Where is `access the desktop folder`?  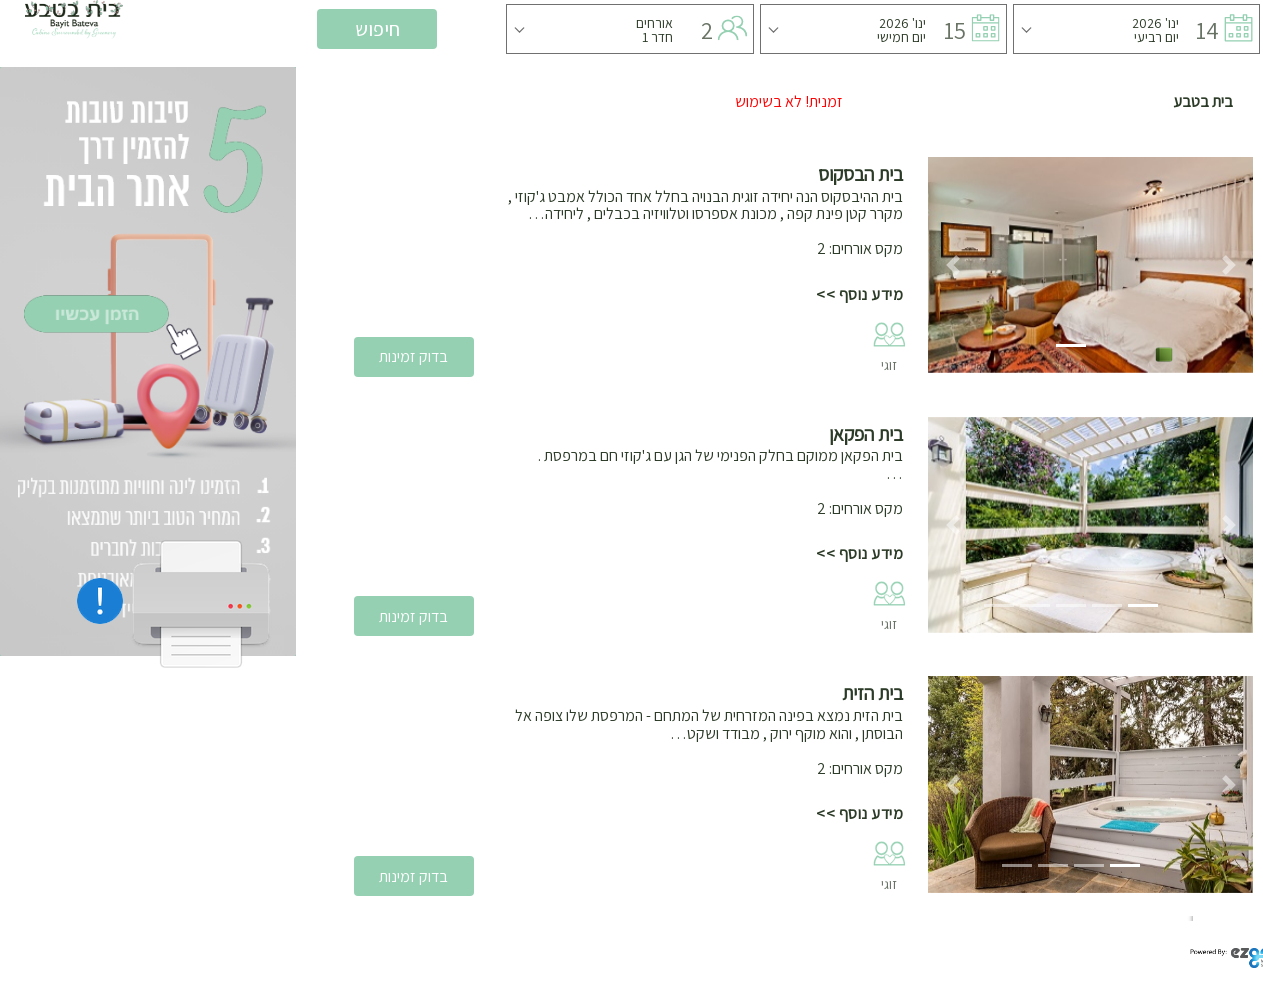
access the desktop folder is located at coordinates (1164, 354).